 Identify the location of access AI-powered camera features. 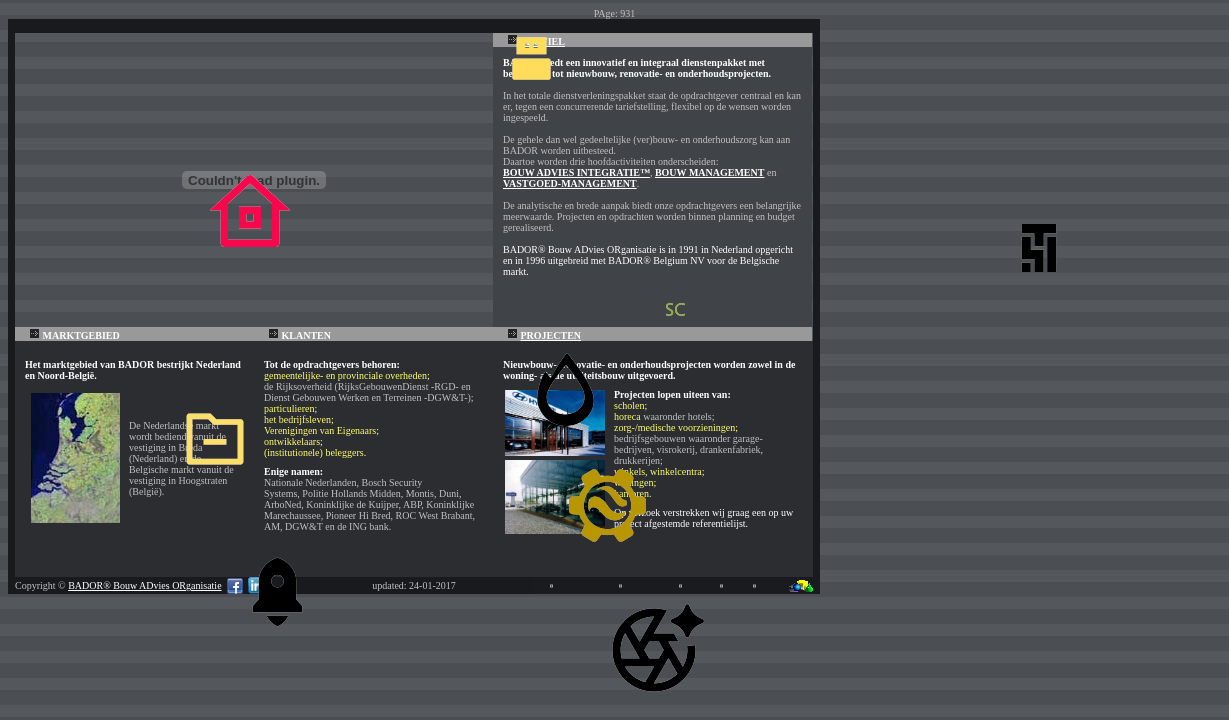
(654, 650).